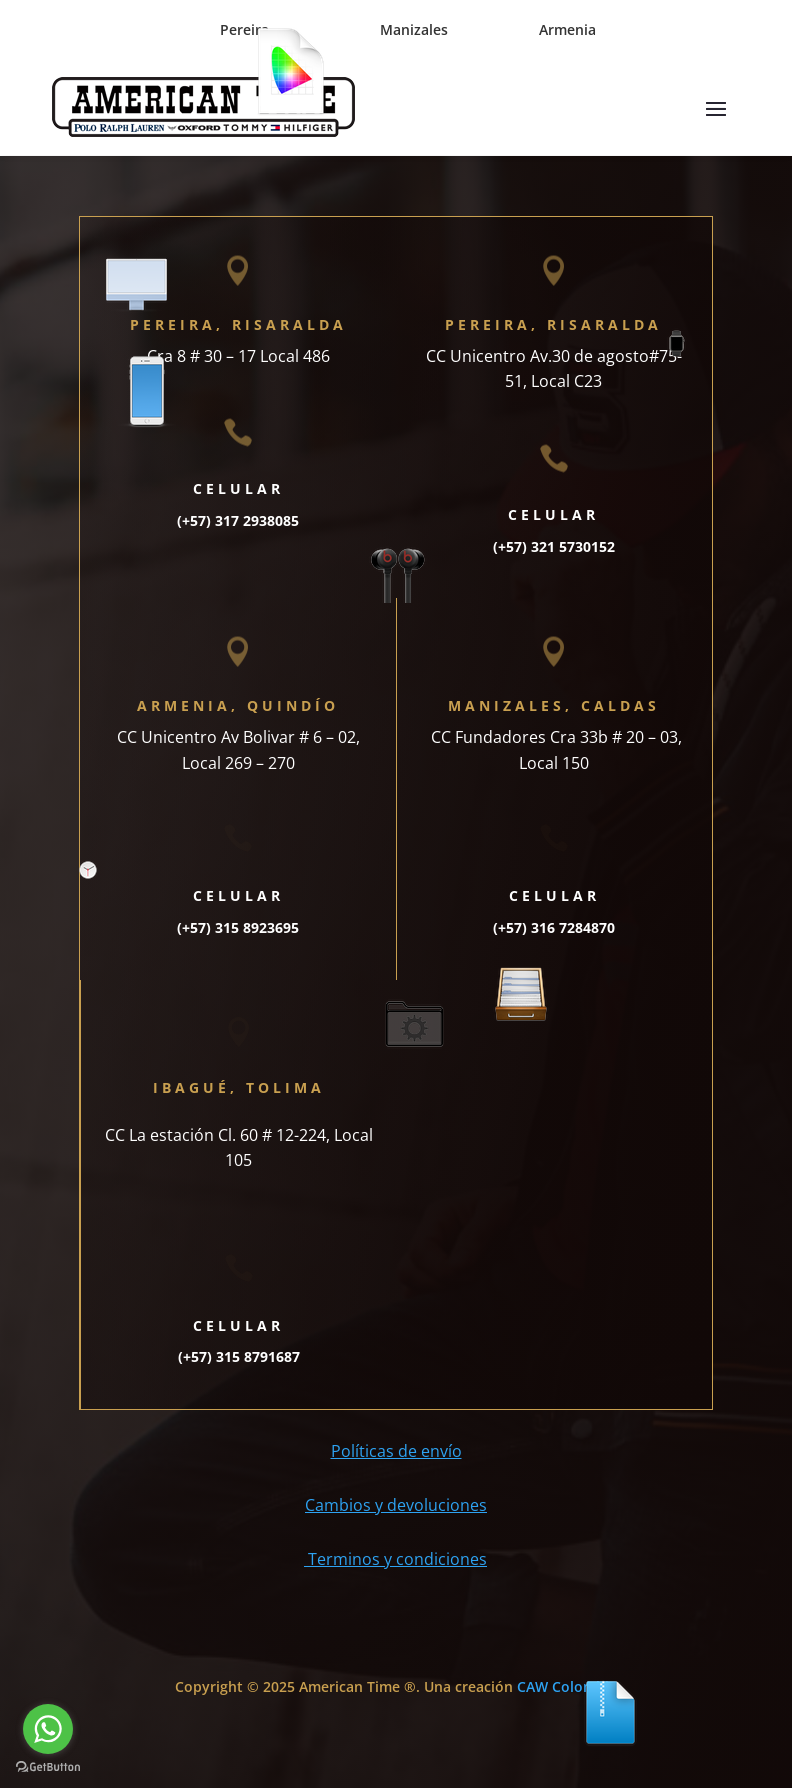 The image size is (792, 1788). What do you see at coordinates (676, 343) in the screenshot?
I see `manage connected Apple Watch device` at bounding box center [676, 343].